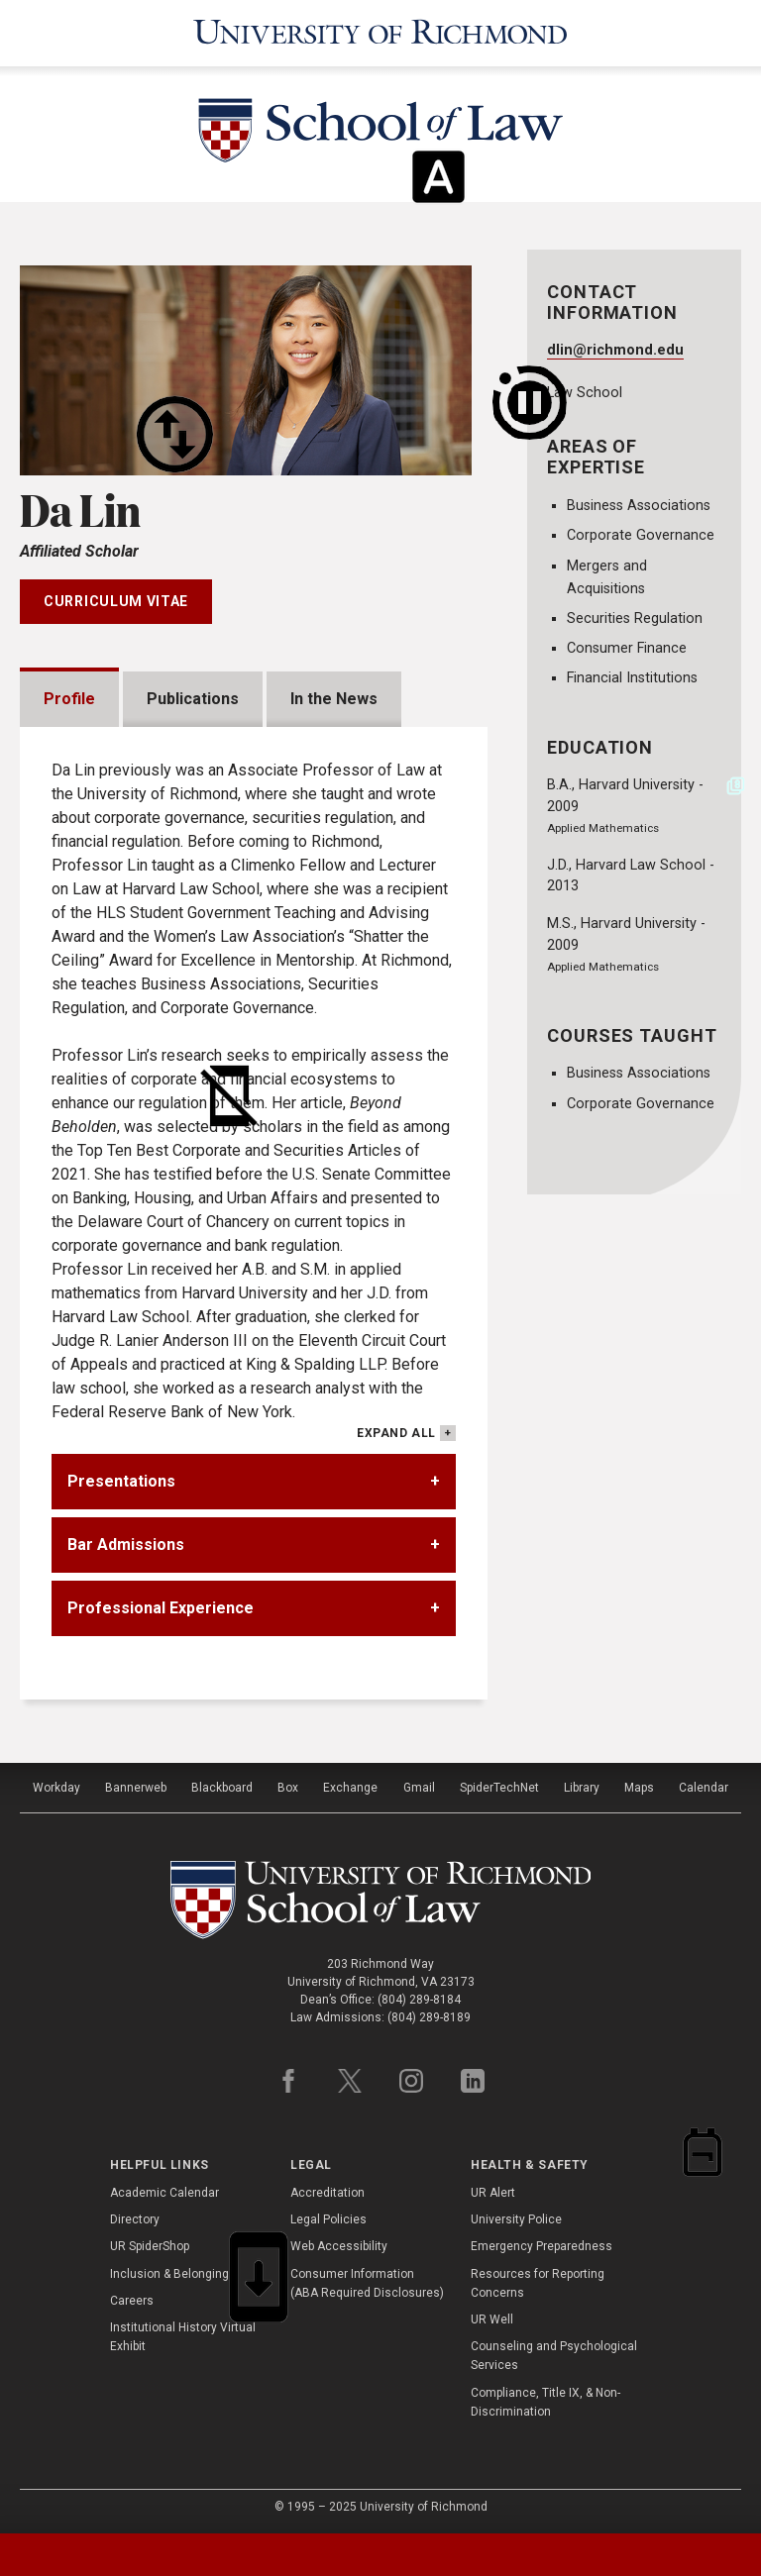  Describe the element at coordinates (174, 434) in the screenshot. I see `swap or reorder items vertically` at that location.